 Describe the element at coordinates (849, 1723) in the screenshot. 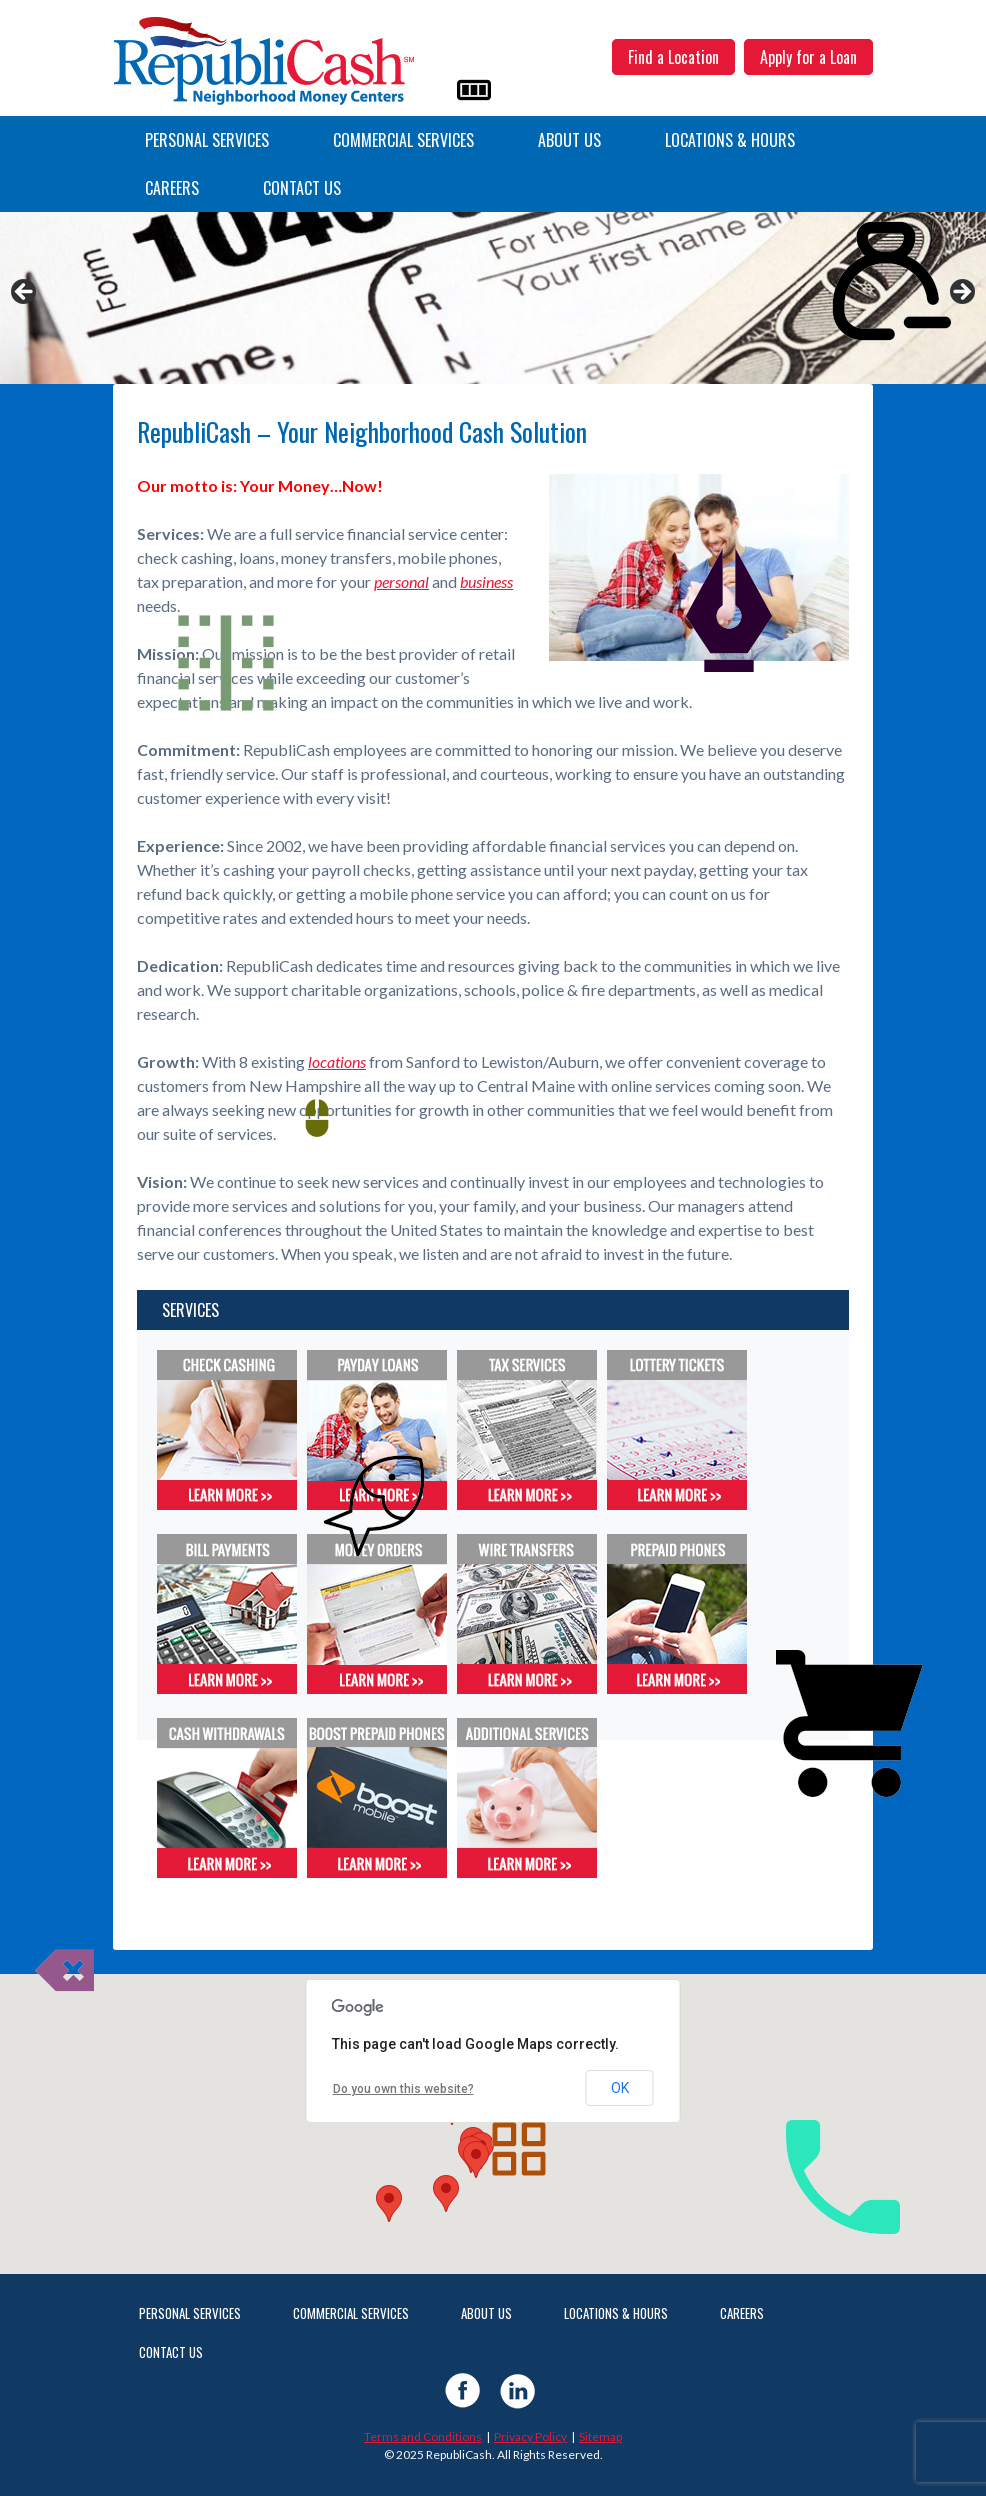

I see `view your shopping cart` at that location.